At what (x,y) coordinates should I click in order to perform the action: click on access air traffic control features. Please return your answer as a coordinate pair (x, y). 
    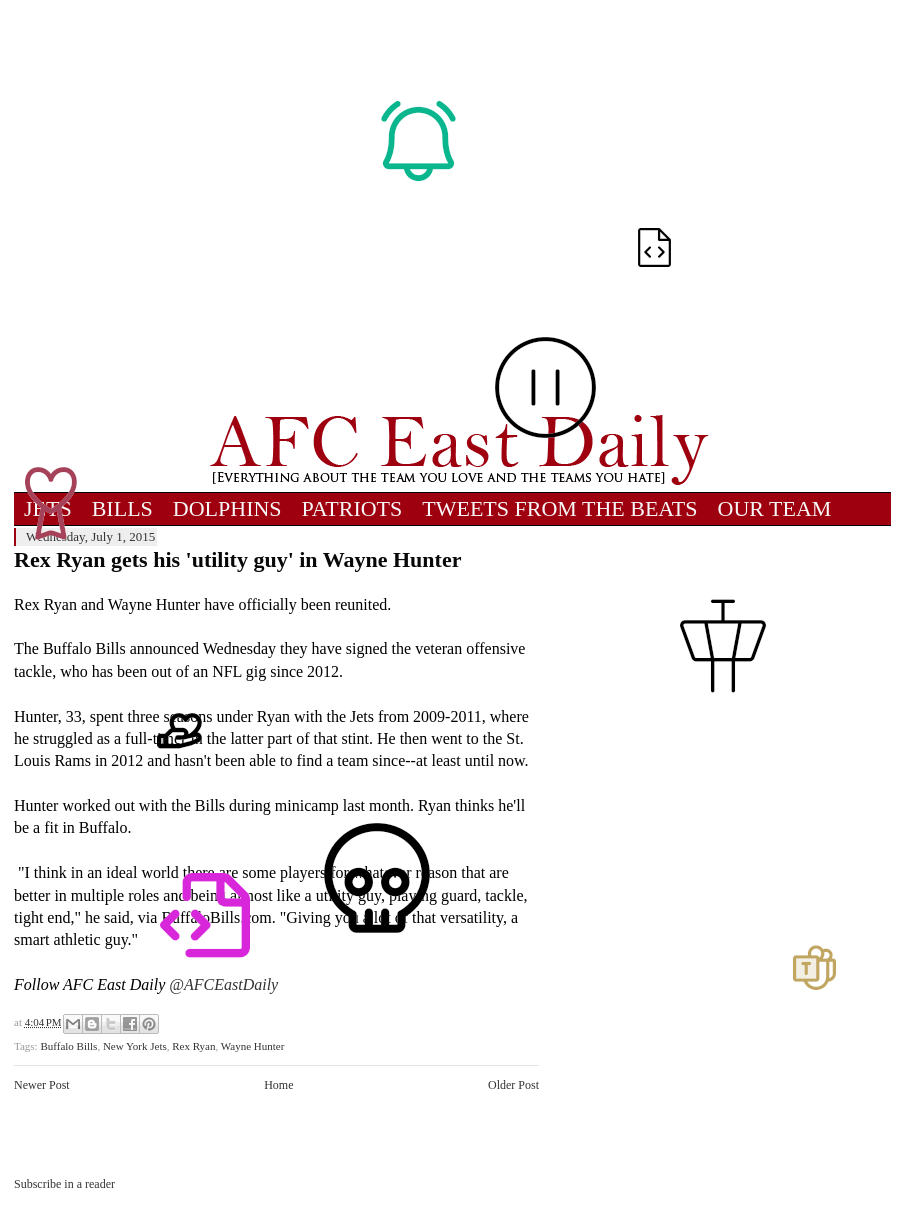
    Looking at the image, I should click on (723, 646).